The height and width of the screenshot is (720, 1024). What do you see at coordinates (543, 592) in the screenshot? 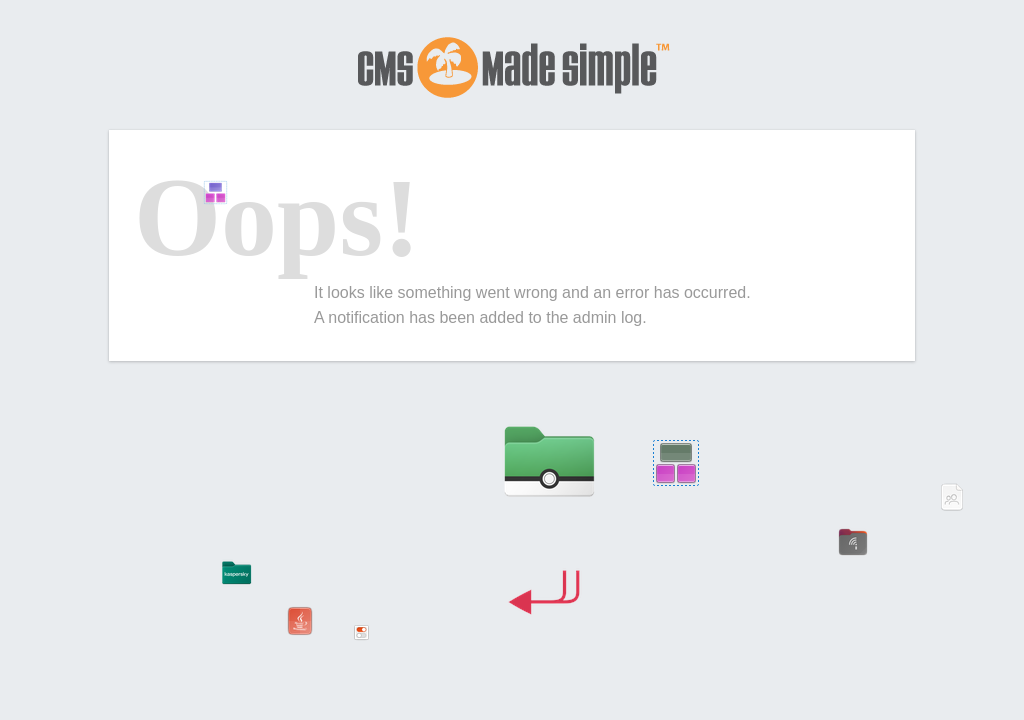
I see `reply to all recipients of an email` at bounding box center [543, 592].